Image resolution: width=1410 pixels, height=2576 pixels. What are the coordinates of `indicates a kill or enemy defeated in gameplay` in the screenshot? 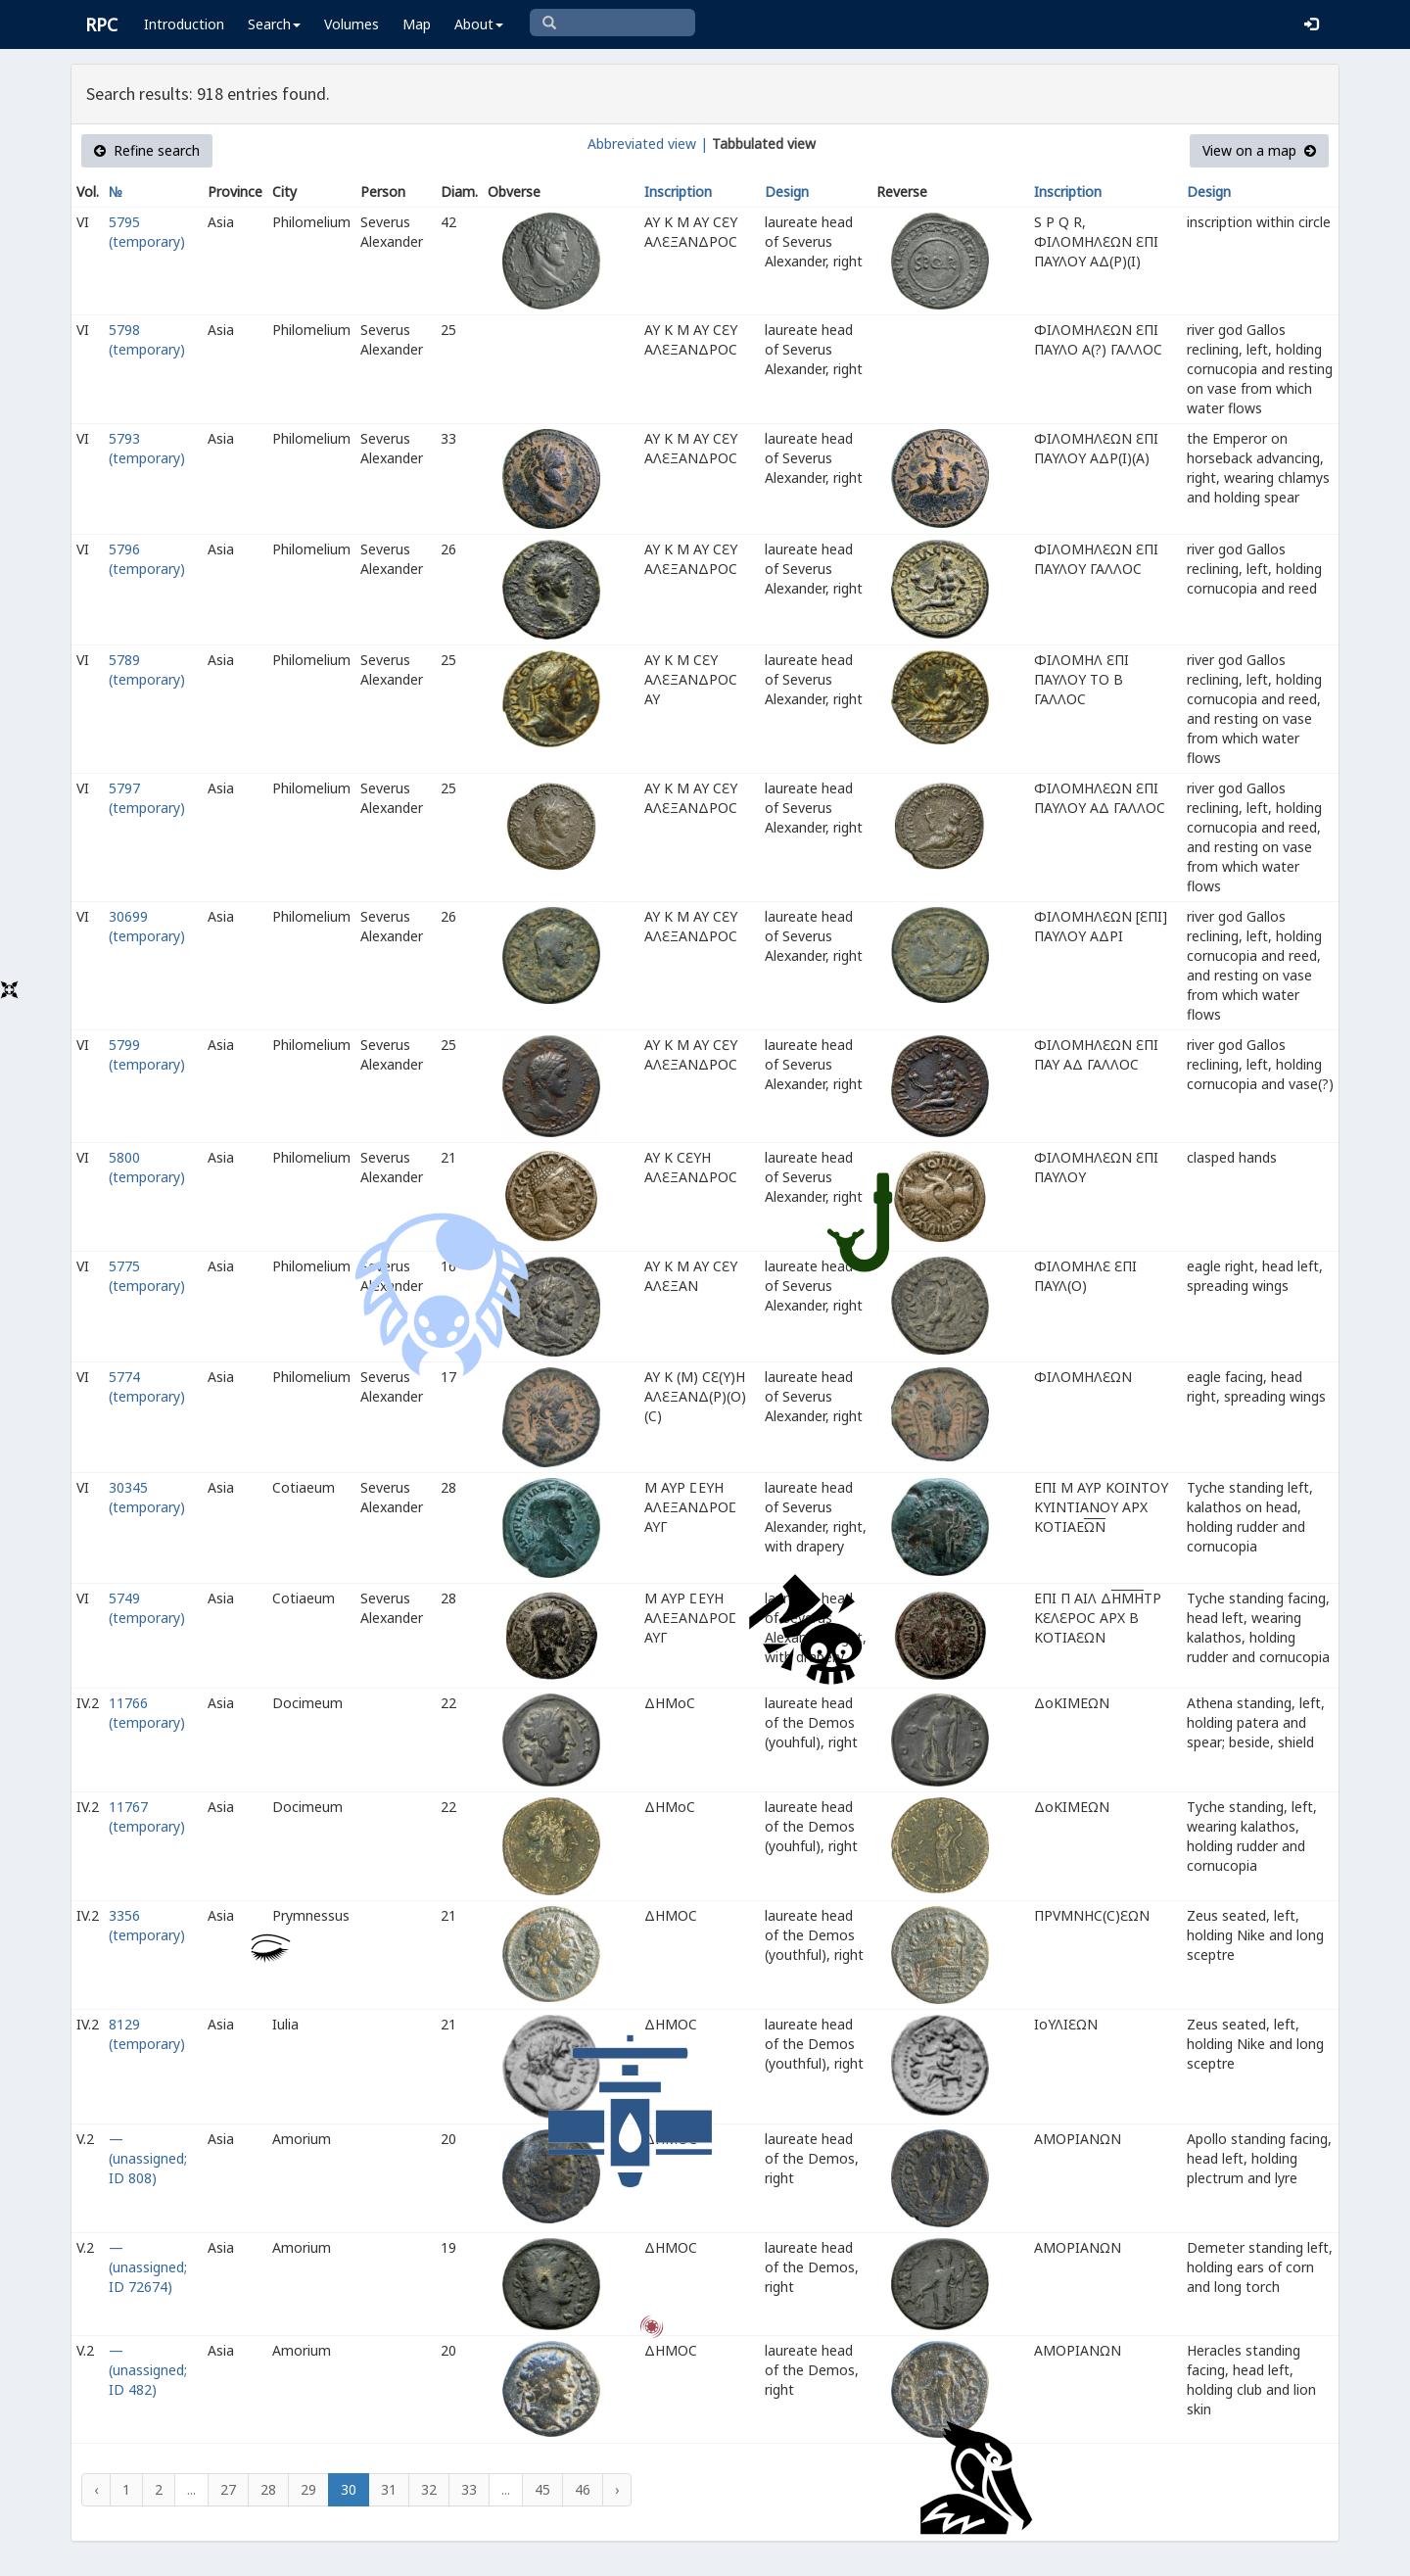 It's located at (805, 1628).